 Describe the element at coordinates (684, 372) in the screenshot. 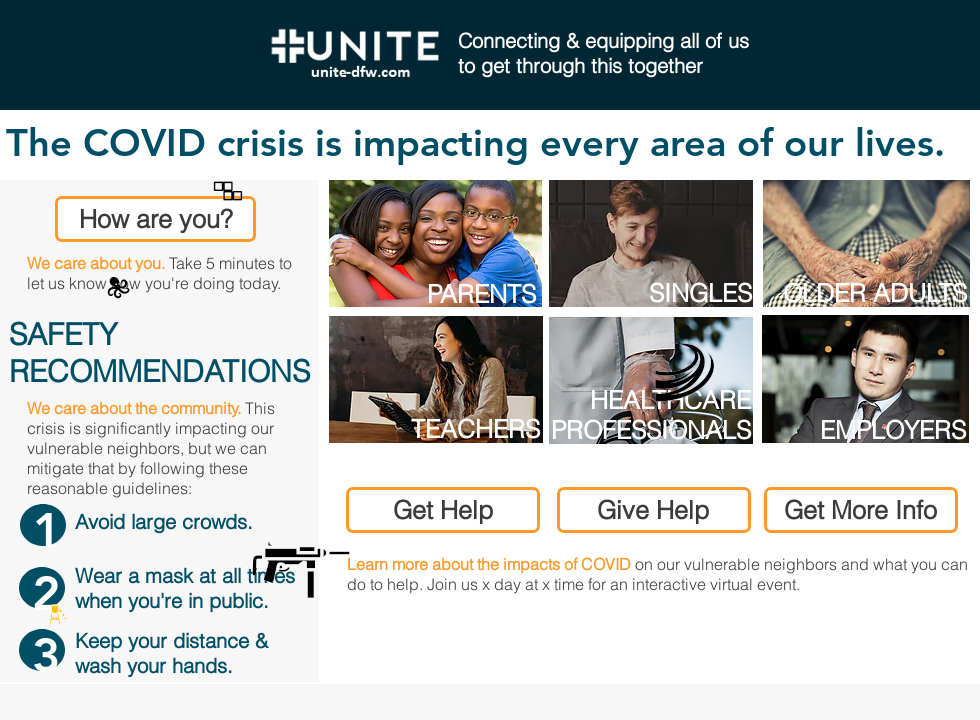

I see `indicates a wind or air-based attack ability` at that location.